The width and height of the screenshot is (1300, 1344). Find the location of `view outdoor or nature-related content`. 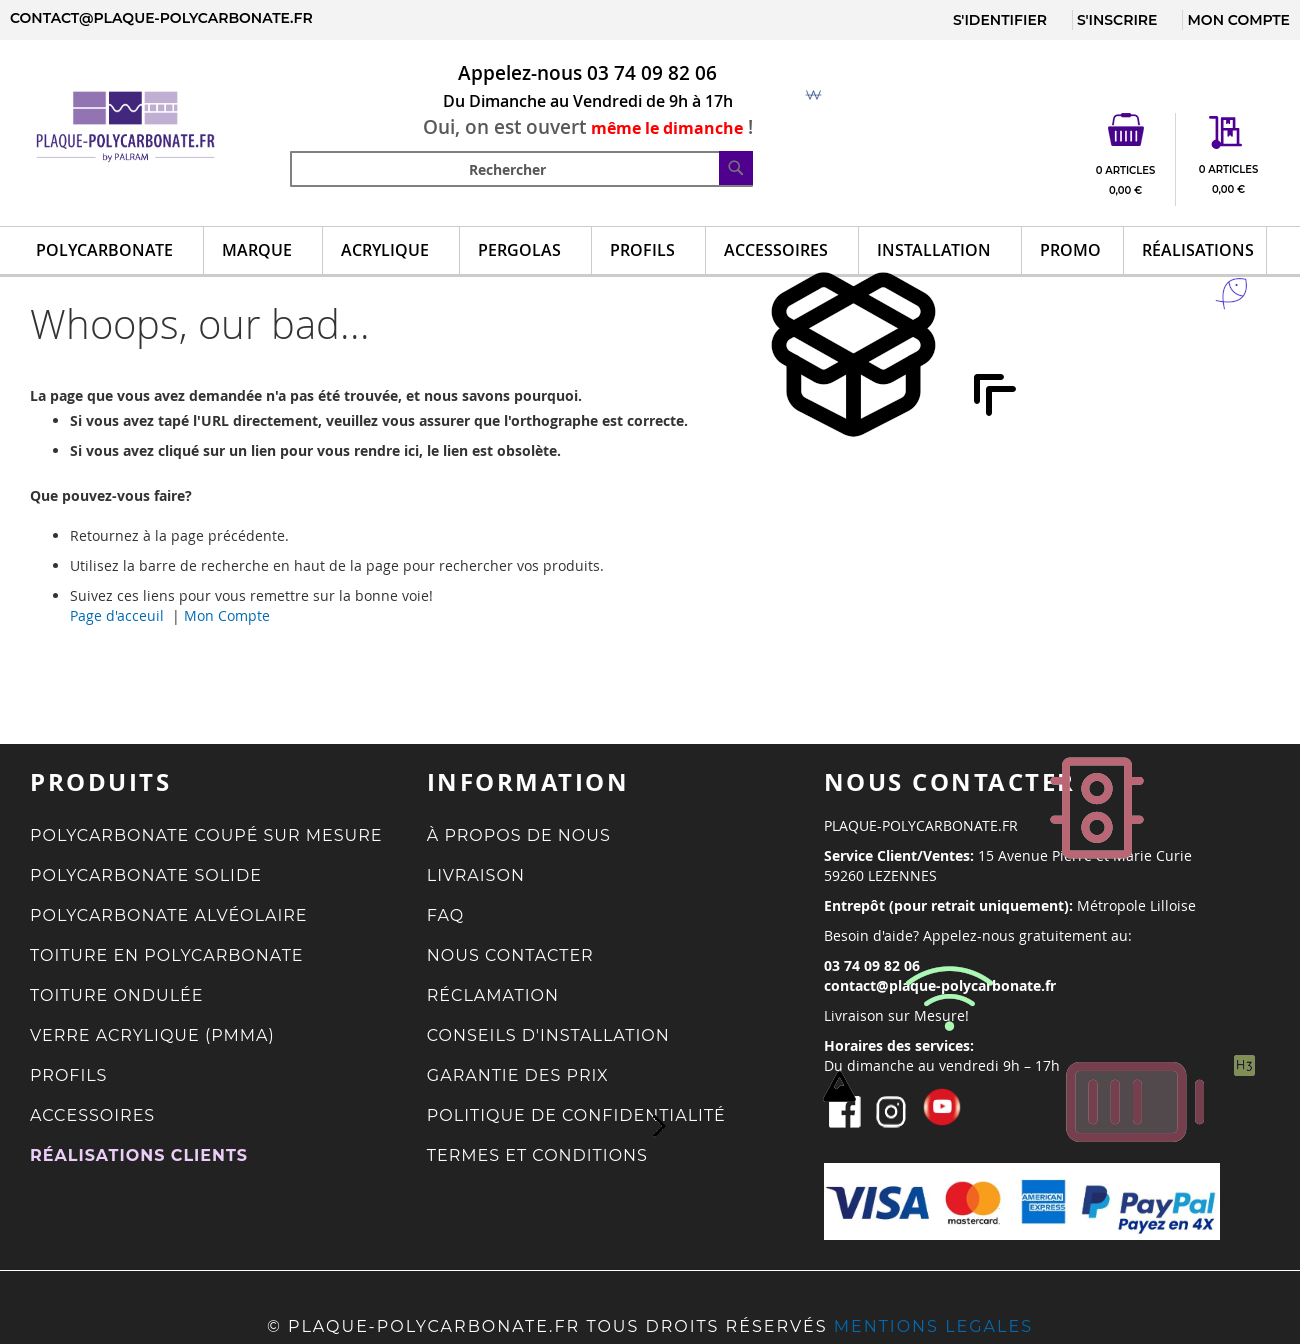

view outdoor or nature-related content is located at coordinates (839, 1087).